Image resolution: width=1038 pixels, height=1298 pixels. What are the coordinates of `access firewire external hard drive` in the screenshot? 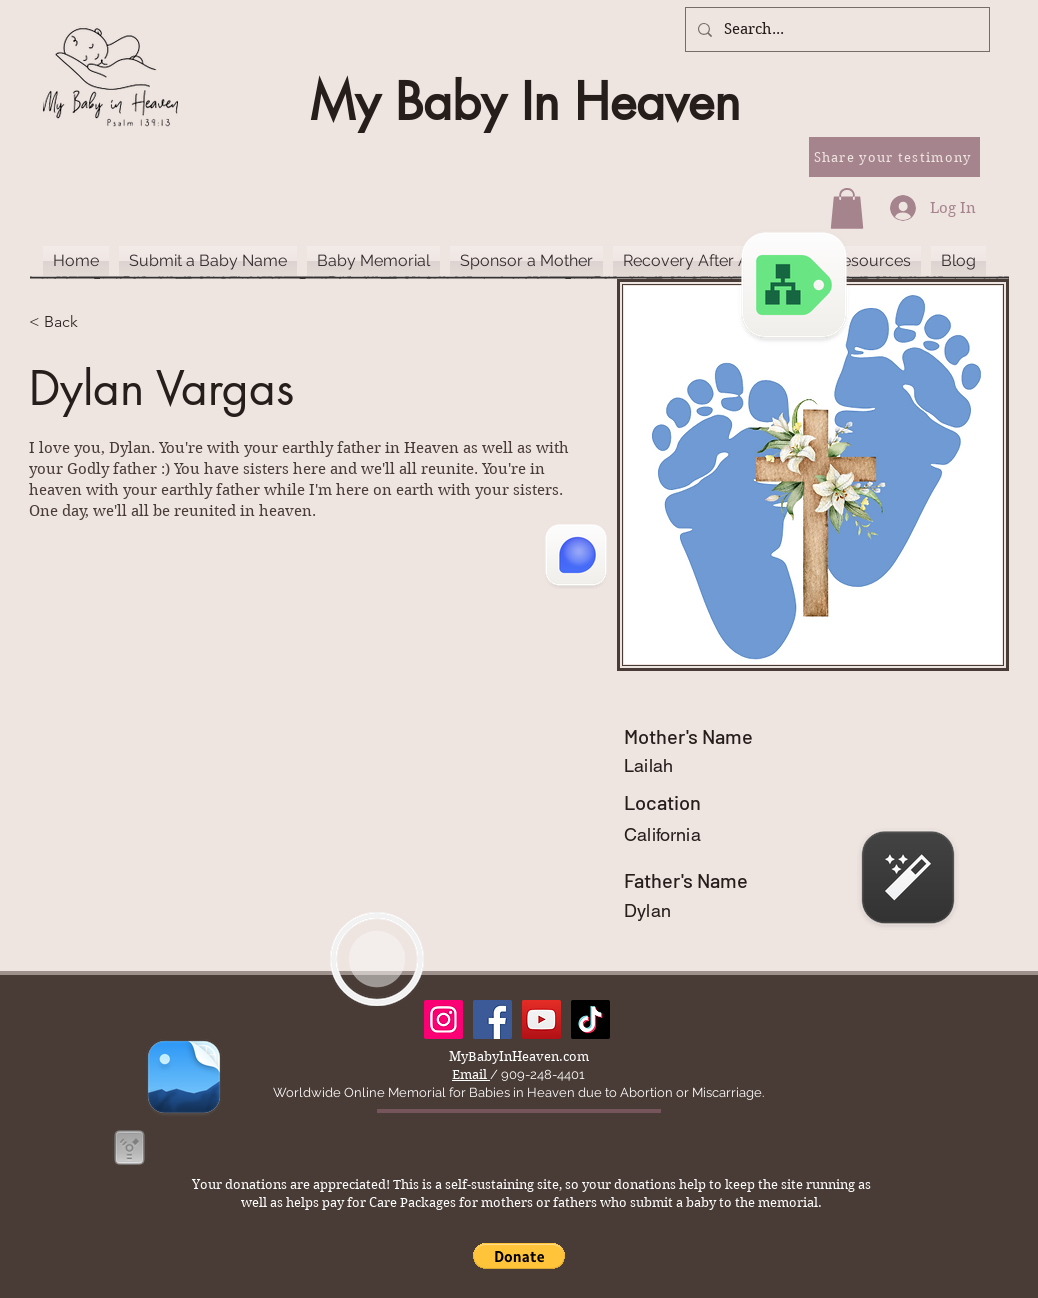 It's located at (129, 1147).